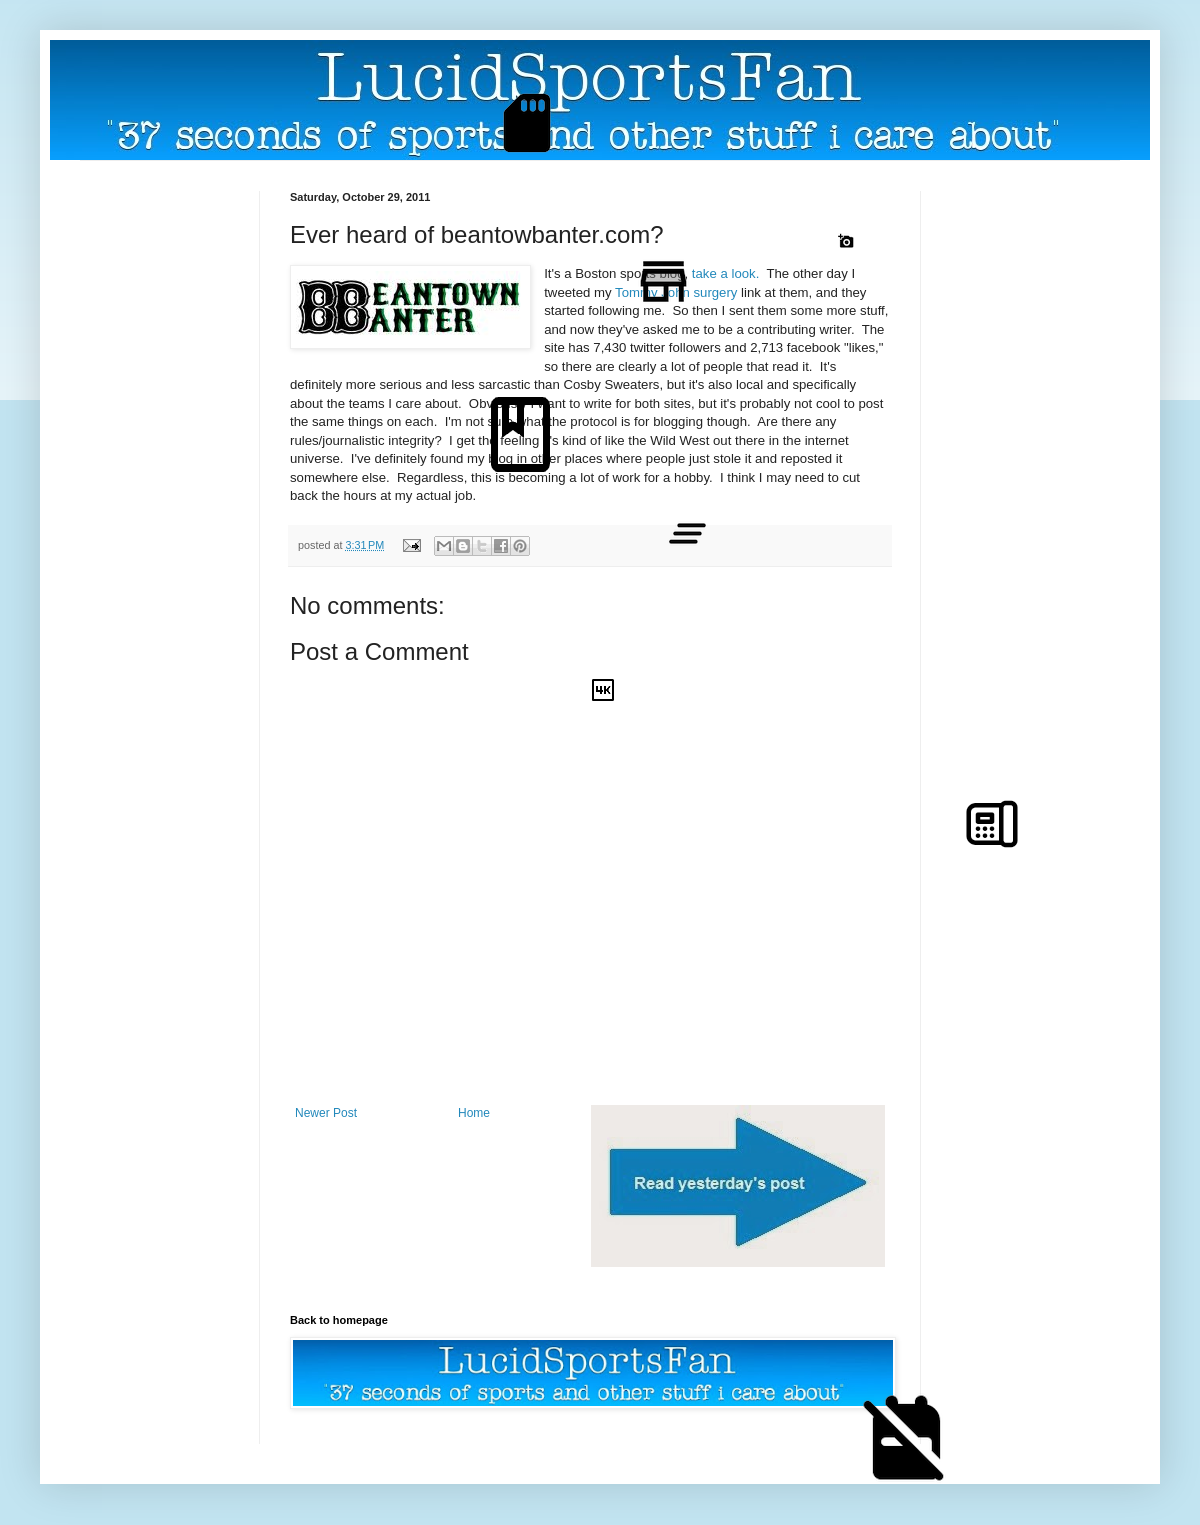  What do you see at coordinates (663, 281) in the screenshot?
I see `find nearby stores or shops` at bounding box center [663, 281].